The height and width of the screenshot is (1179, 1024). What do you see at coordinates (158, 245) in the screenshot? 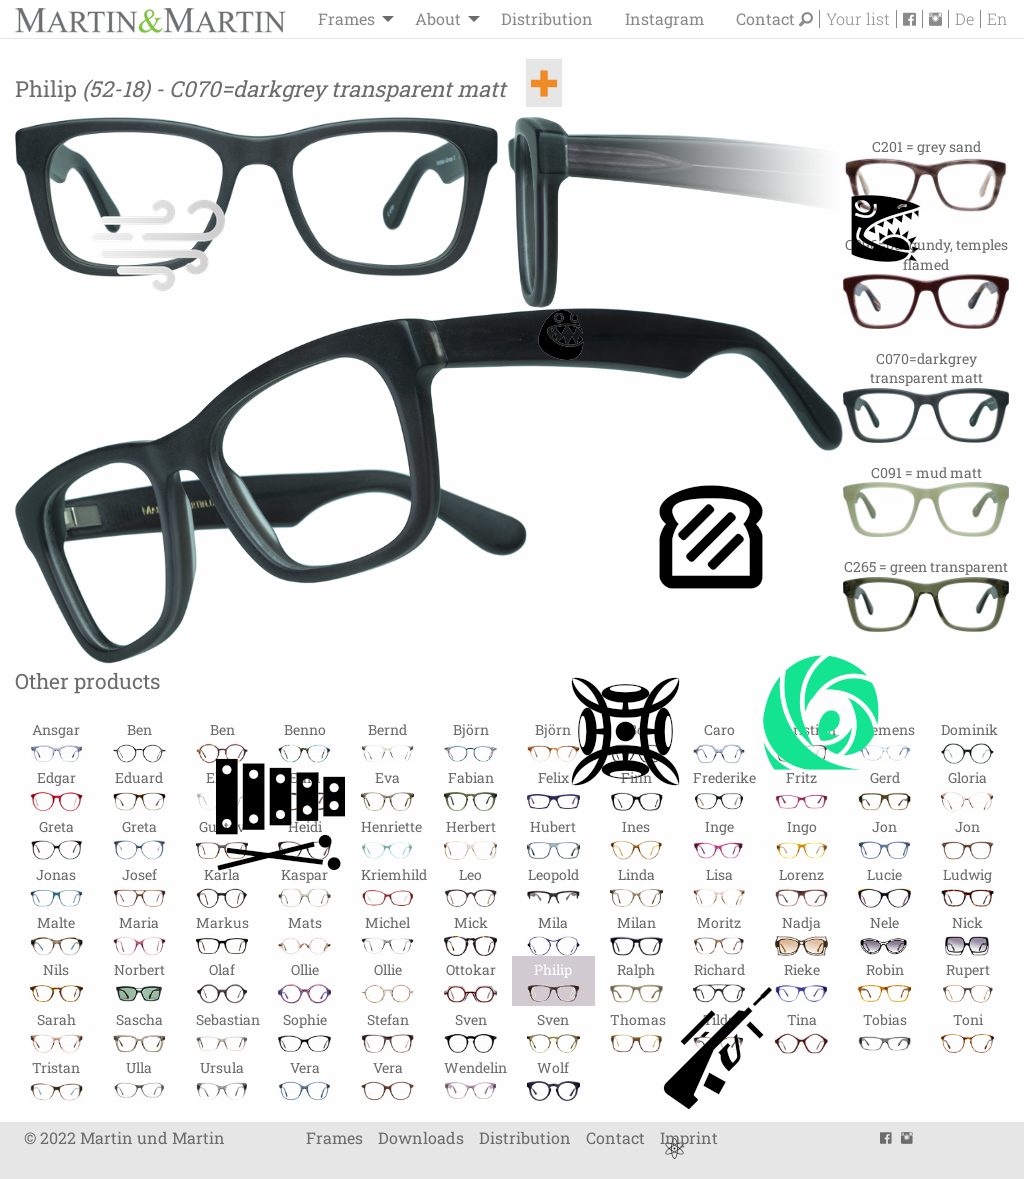
I see `indicates windy weather conditions` at bounding box center [158, 245].